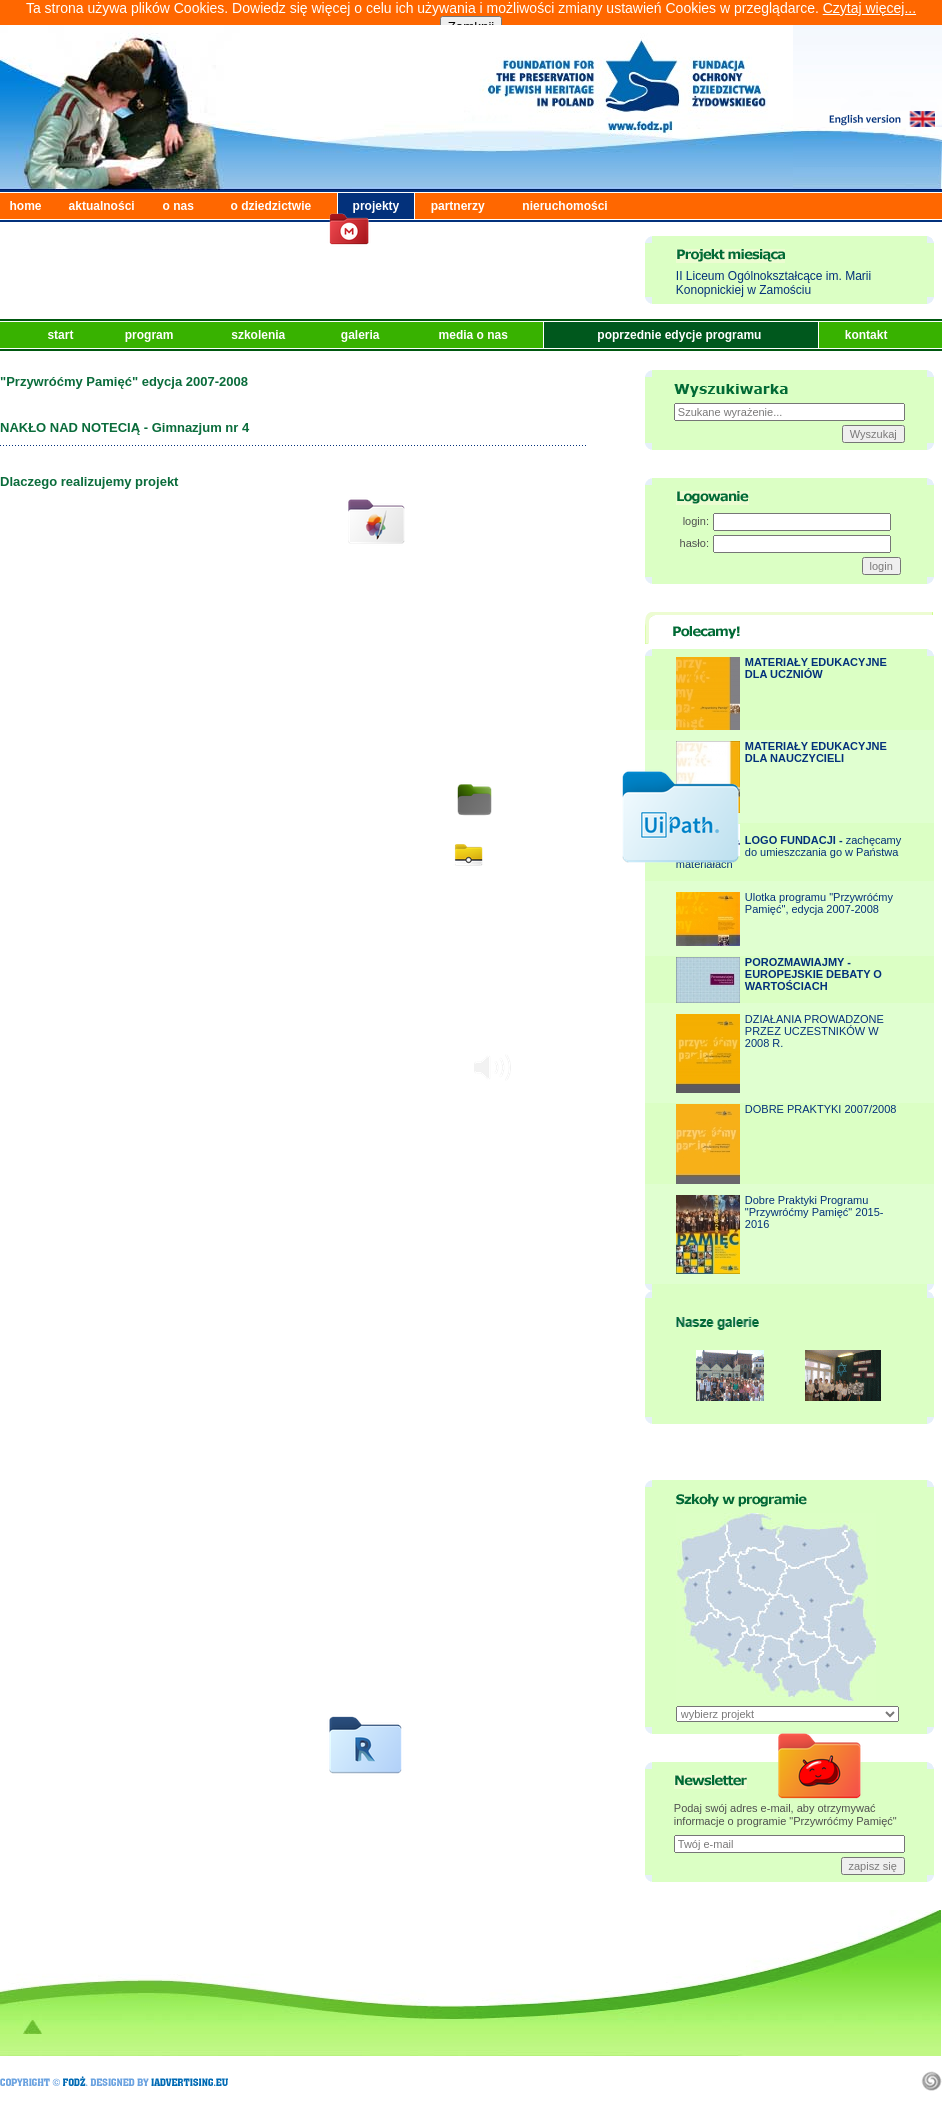 Image resolution: width=942 pixels, height=2106 pixels. I want to click on folder containing Autodesk Revit project files, so click(365, 1747).